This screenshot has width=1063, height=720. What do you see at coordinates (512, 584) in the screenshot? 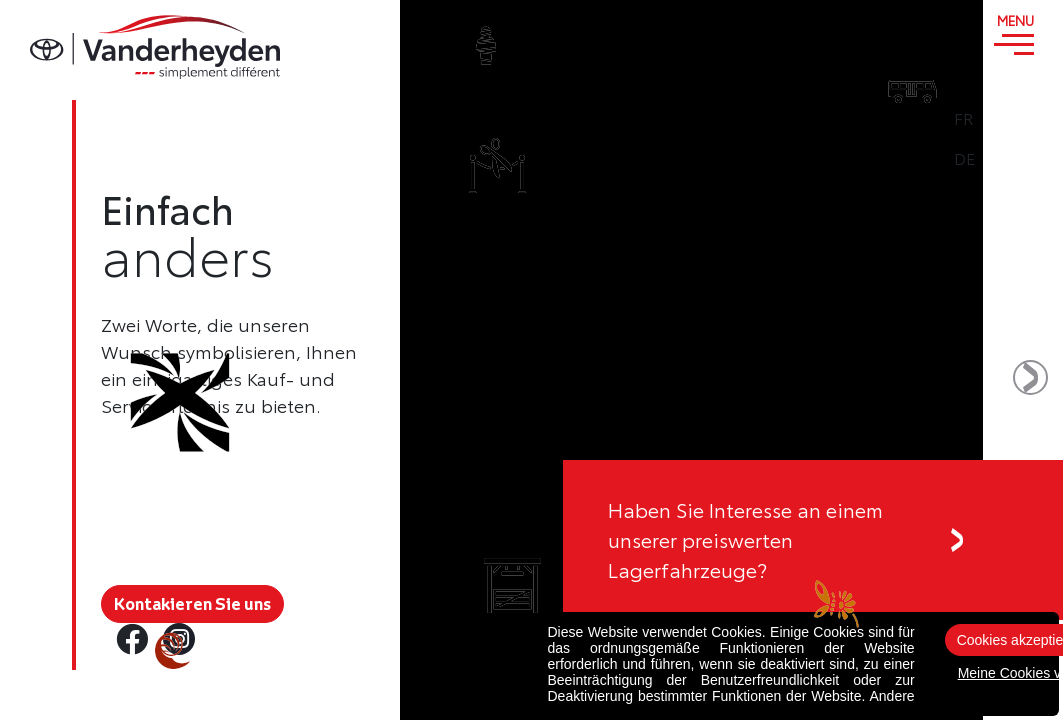
I see `access ranch or farm management features` at bounding box center [512, 584].